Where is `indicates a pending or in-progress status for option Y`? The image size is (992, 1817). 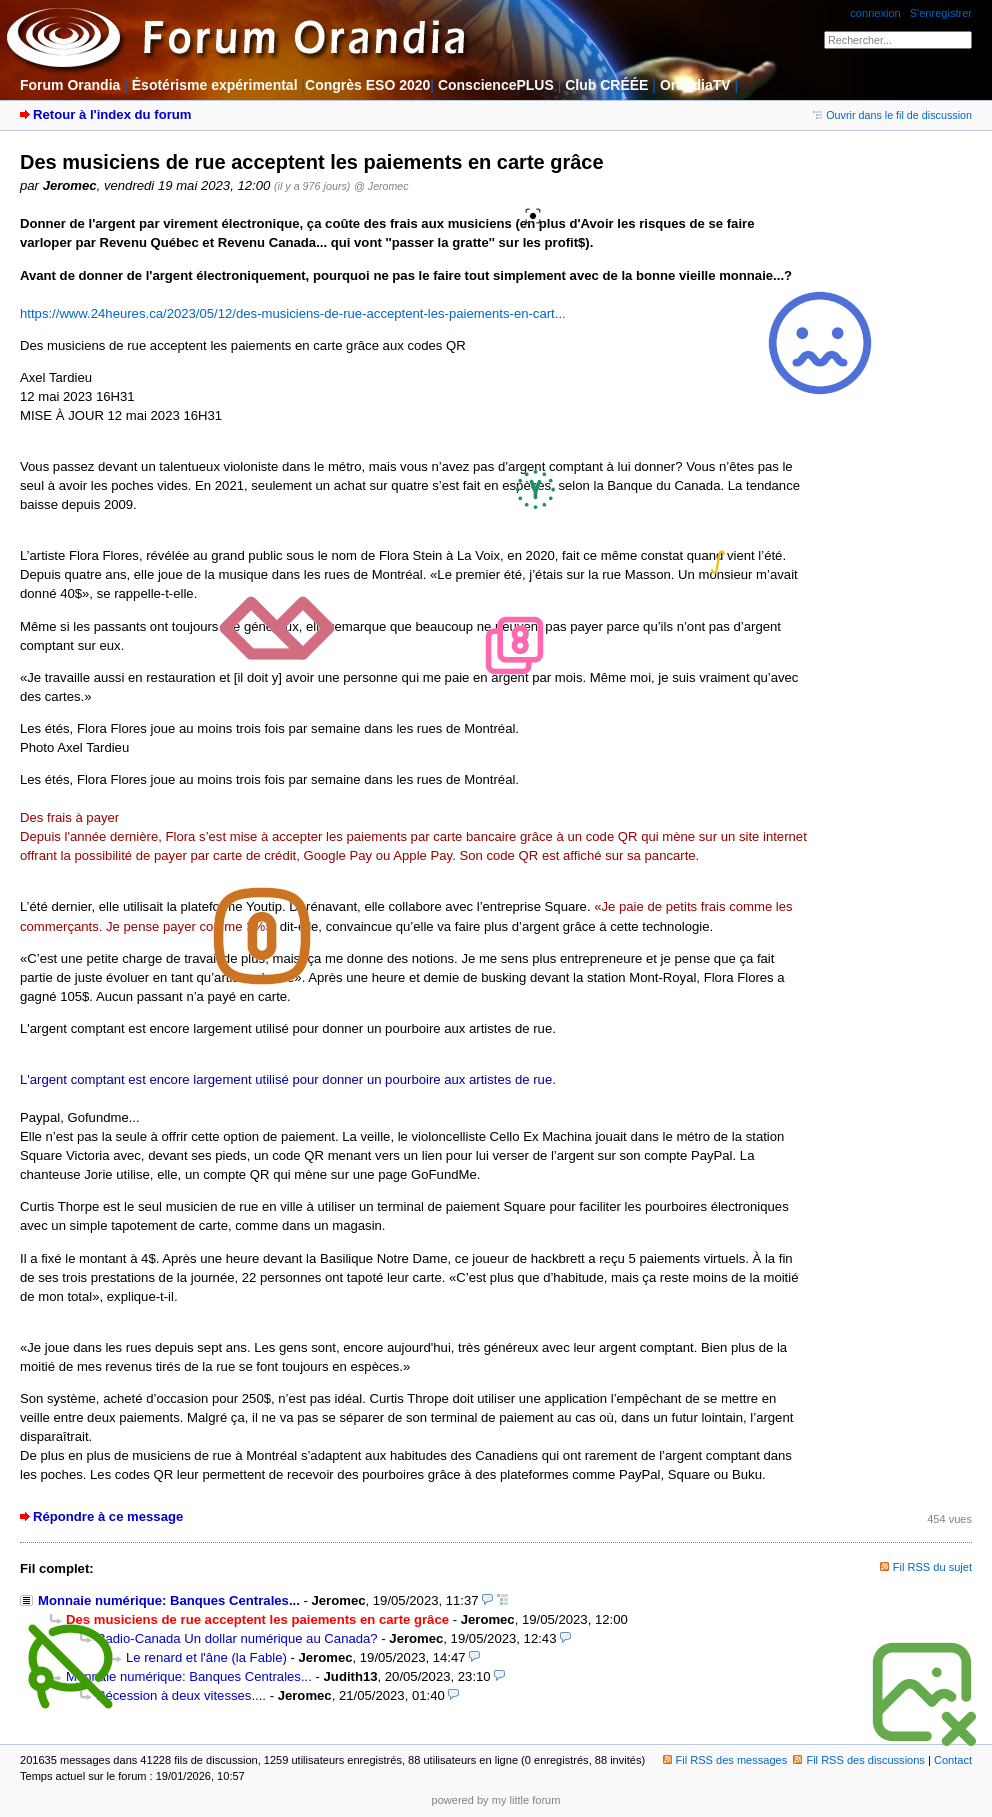
indicates a pending or in-progress status for option Y is located at coordinates (535, 489).